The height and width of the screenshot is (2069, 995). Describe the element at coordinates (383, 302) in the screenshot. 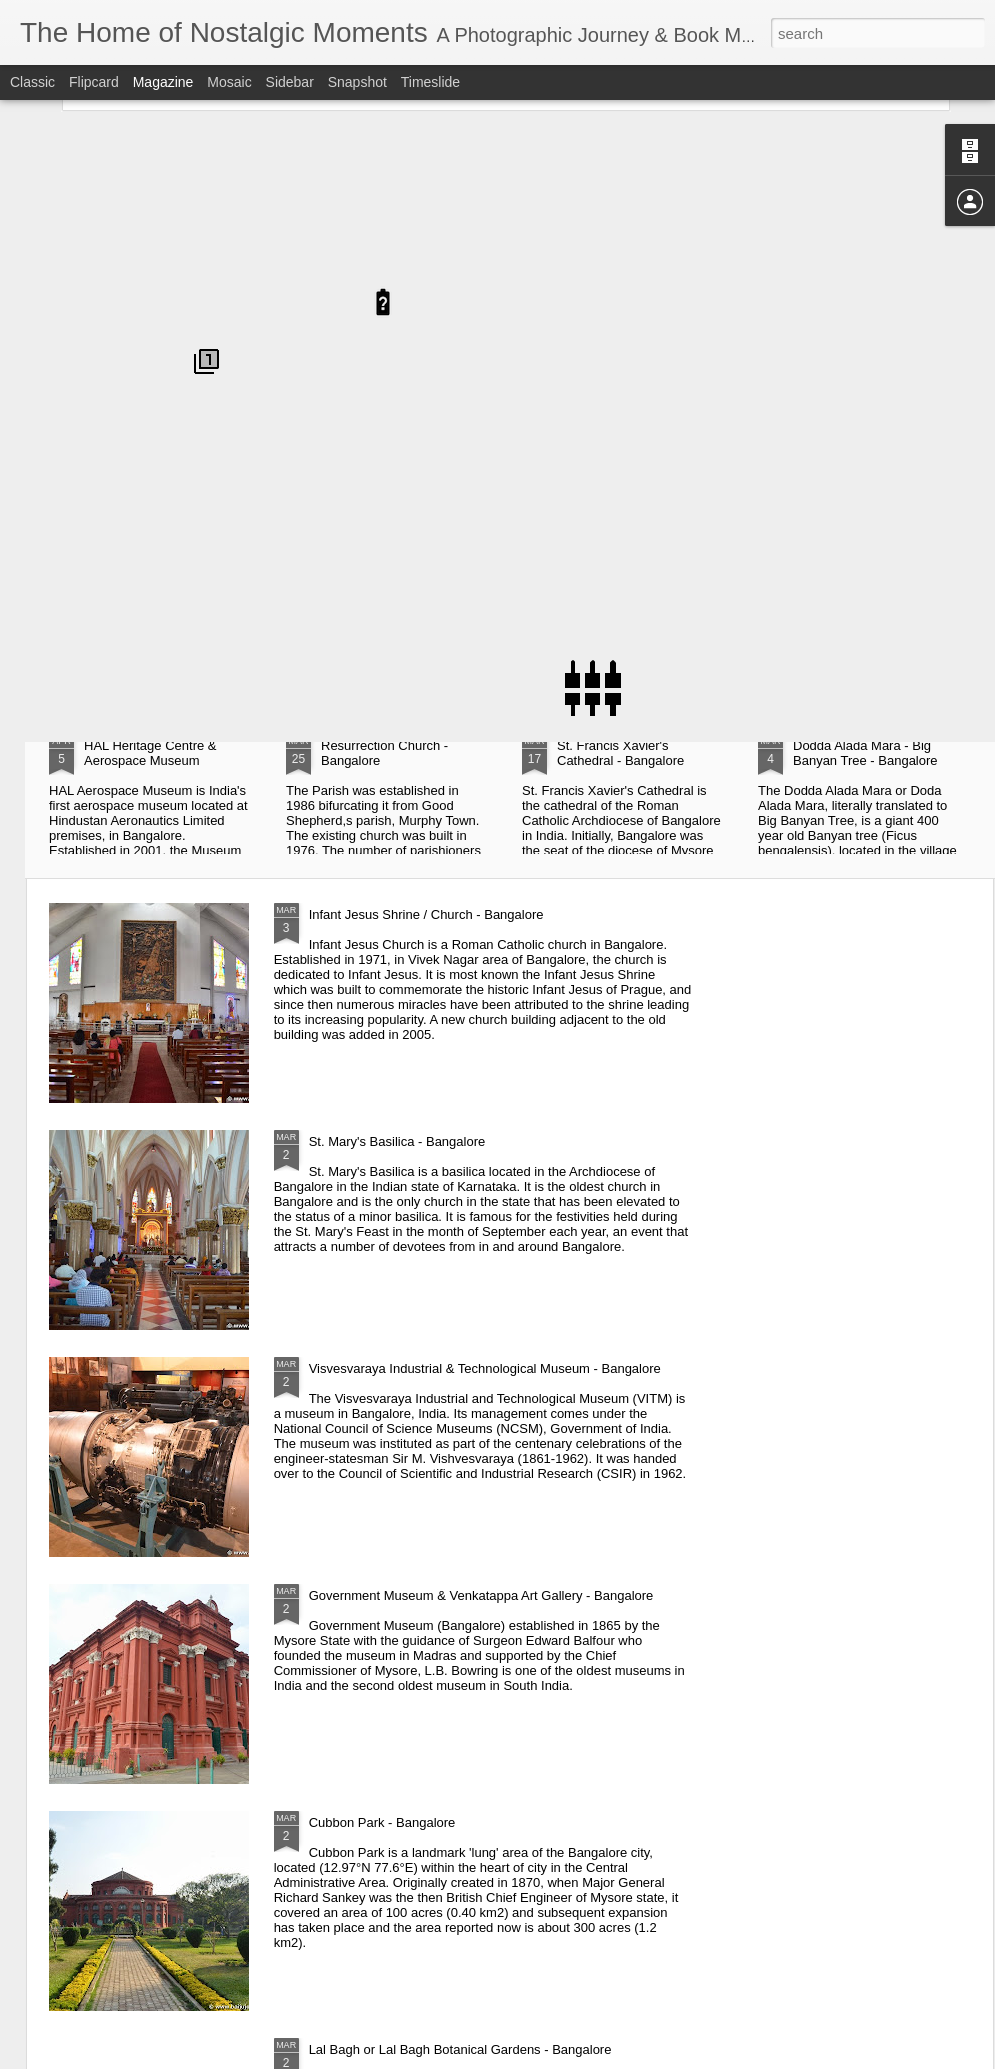

I see `indicates battery status cannot be determined` at that location.